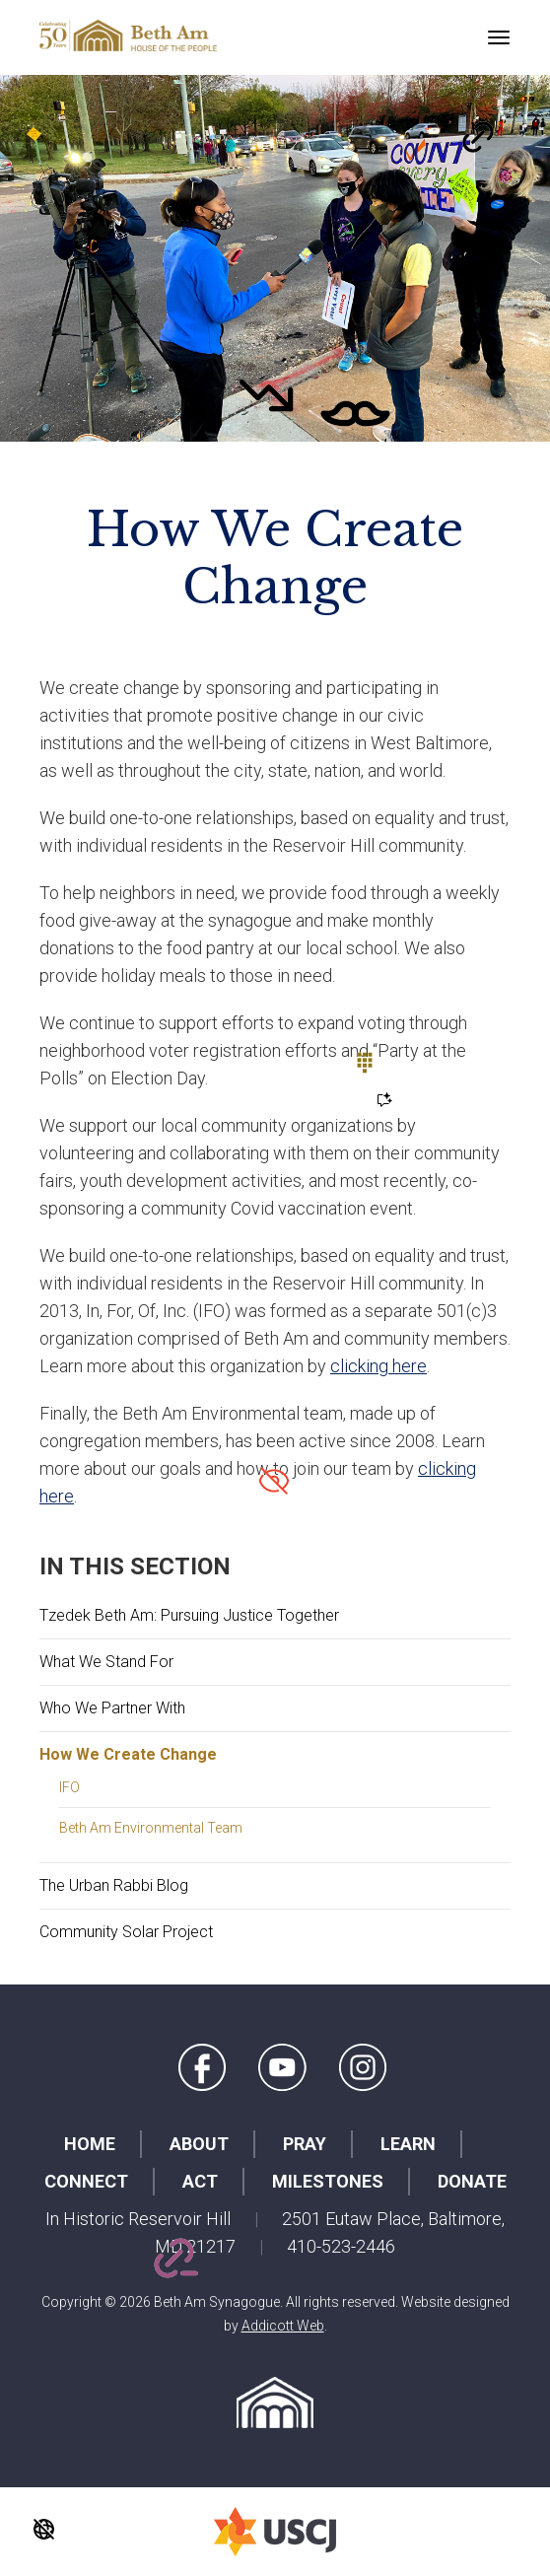 The image size is (550, 2576). Describe the element at coordinates (355, 413) in the screenshot. I see `apply a moustache filter or effect` at that location.